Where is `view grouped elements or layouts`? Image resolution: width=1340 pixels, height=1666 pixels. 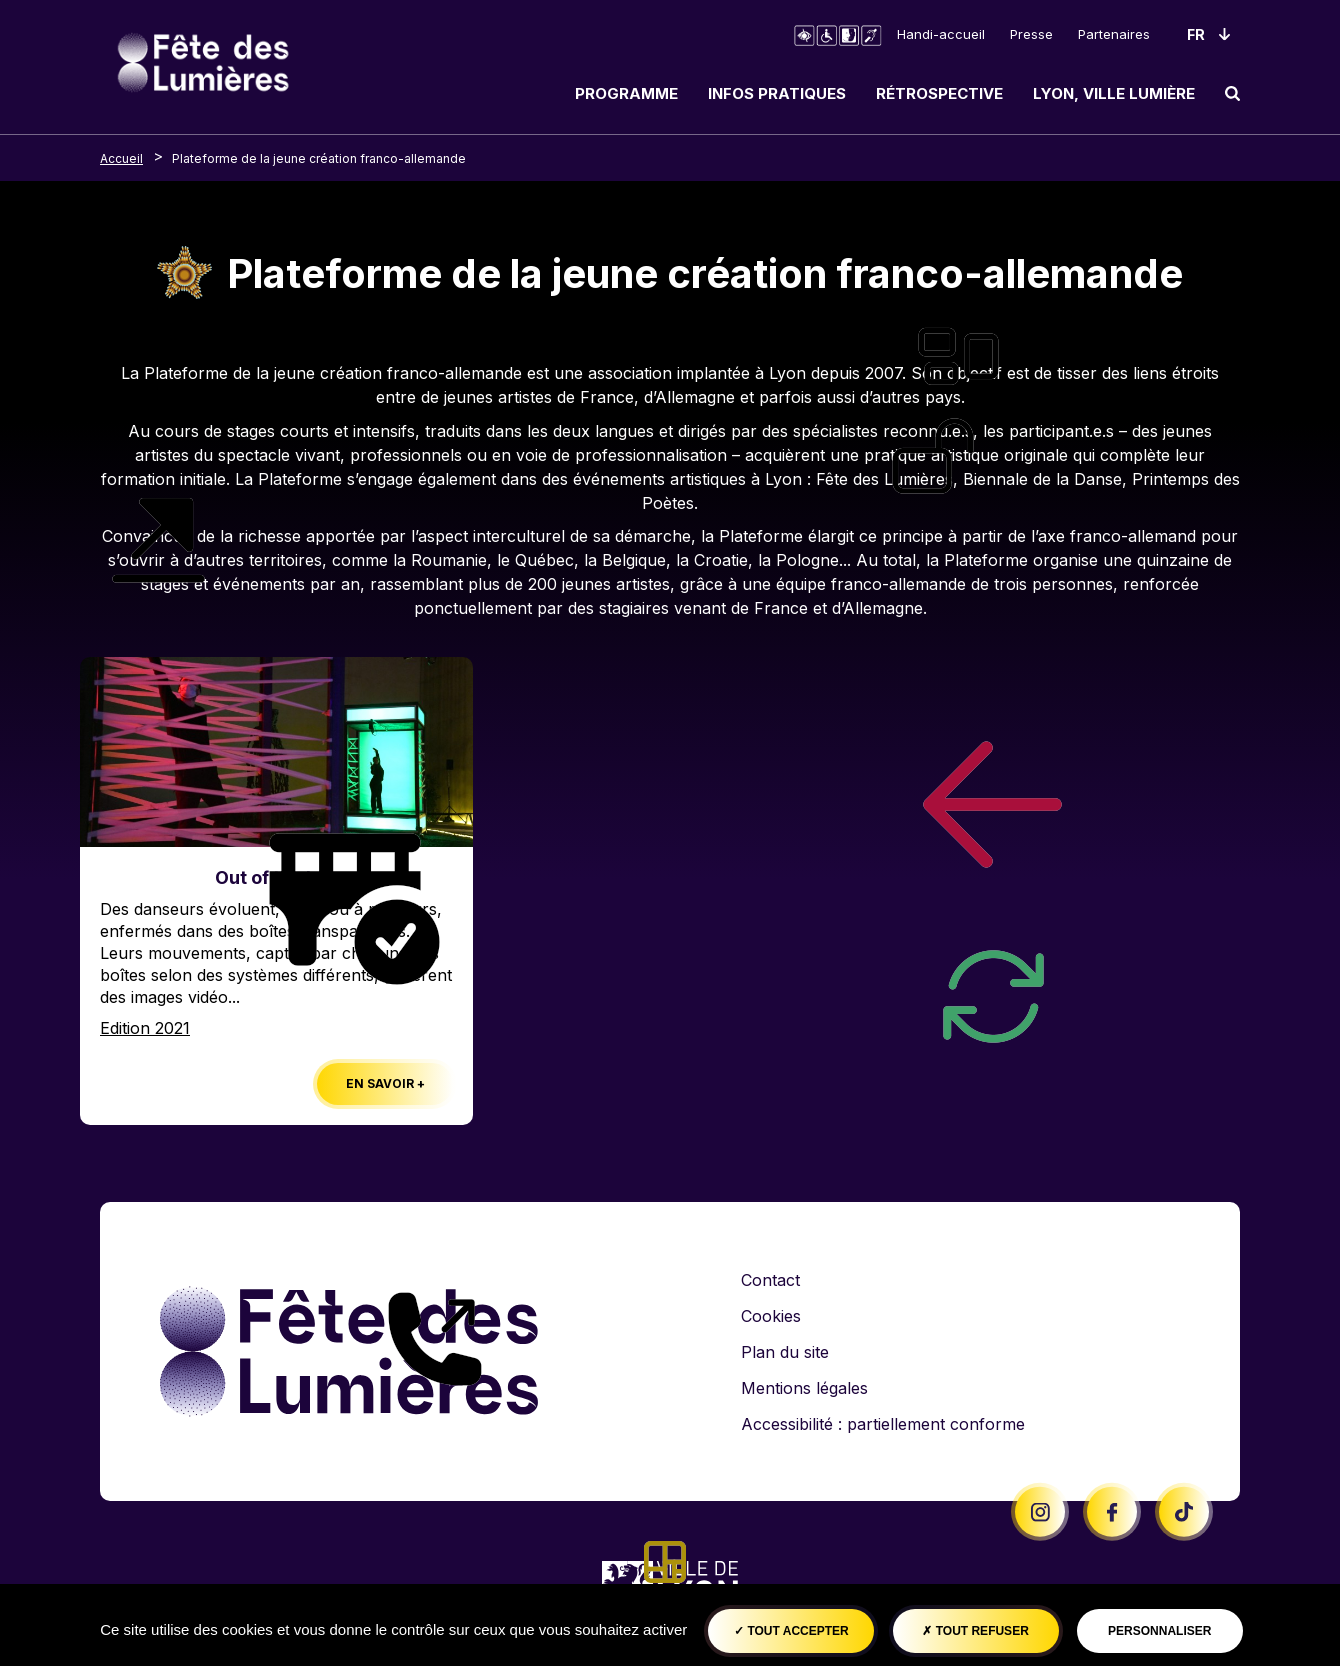 view grouped elements or layouts is located at coordinates (958, 353).